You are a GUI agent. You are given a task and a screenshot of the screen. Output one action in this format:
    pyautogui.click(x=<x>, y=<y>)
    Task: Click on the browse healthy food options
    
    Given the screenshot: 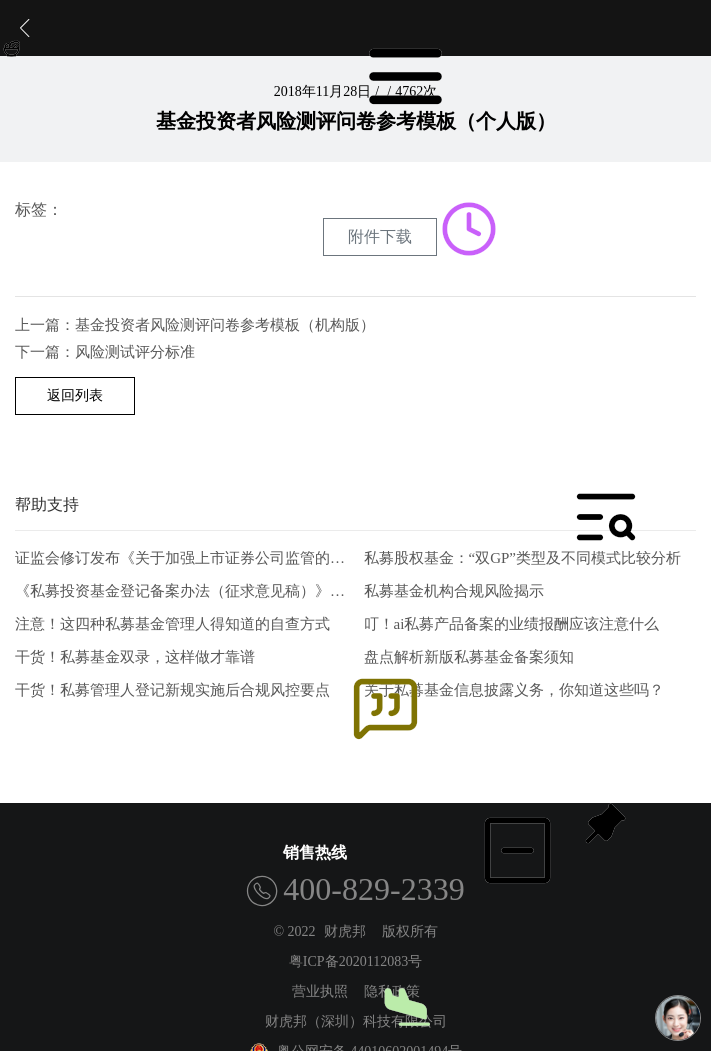 What is the action you would take?
    pyautogui.click(x=11, y=48)
    